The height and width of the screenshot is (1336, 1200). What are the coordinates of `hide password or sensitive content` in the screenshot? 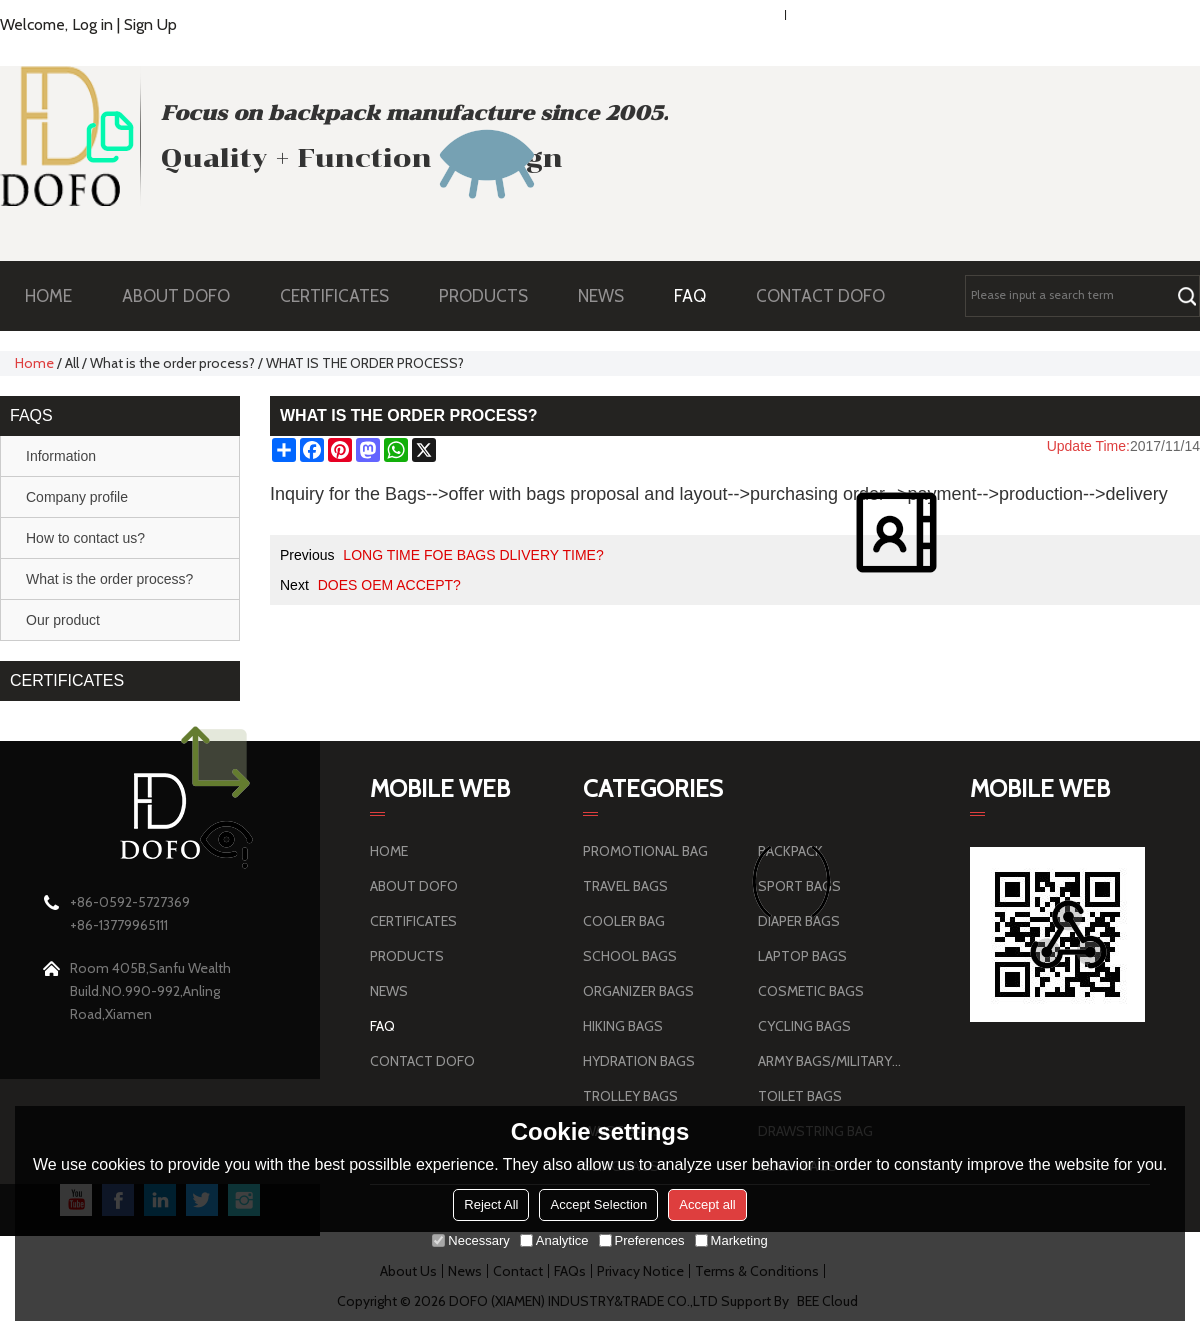 It's located at (487, 166).